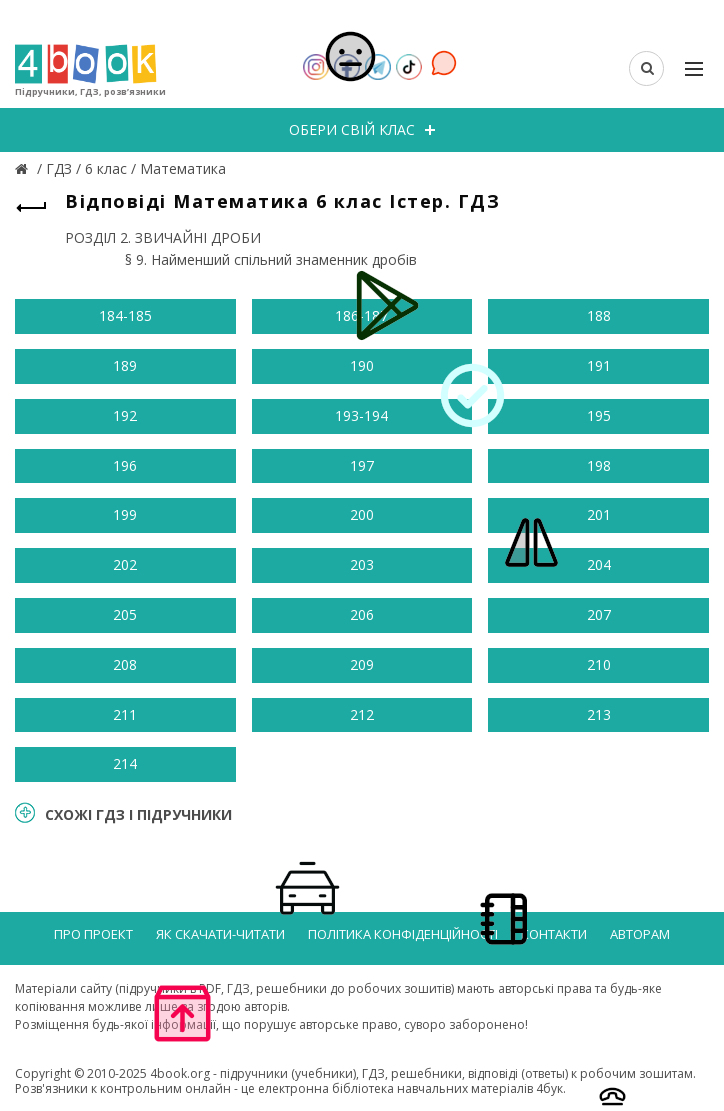 This screenshot has width=724, height=1111. What do you see at coordinates (444, 63) in the screenshot?
I see `open chat or messaging` at bounding box center [444, 63].